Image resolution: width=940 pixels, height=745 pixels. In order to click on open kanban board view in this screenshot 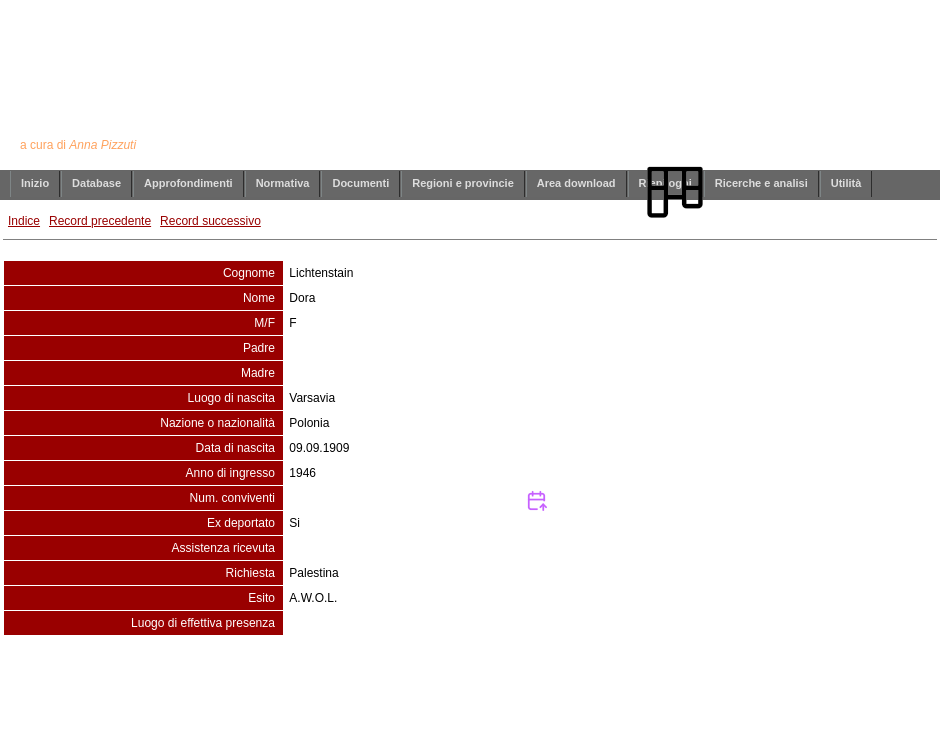, I will do `click(675, 190)`.